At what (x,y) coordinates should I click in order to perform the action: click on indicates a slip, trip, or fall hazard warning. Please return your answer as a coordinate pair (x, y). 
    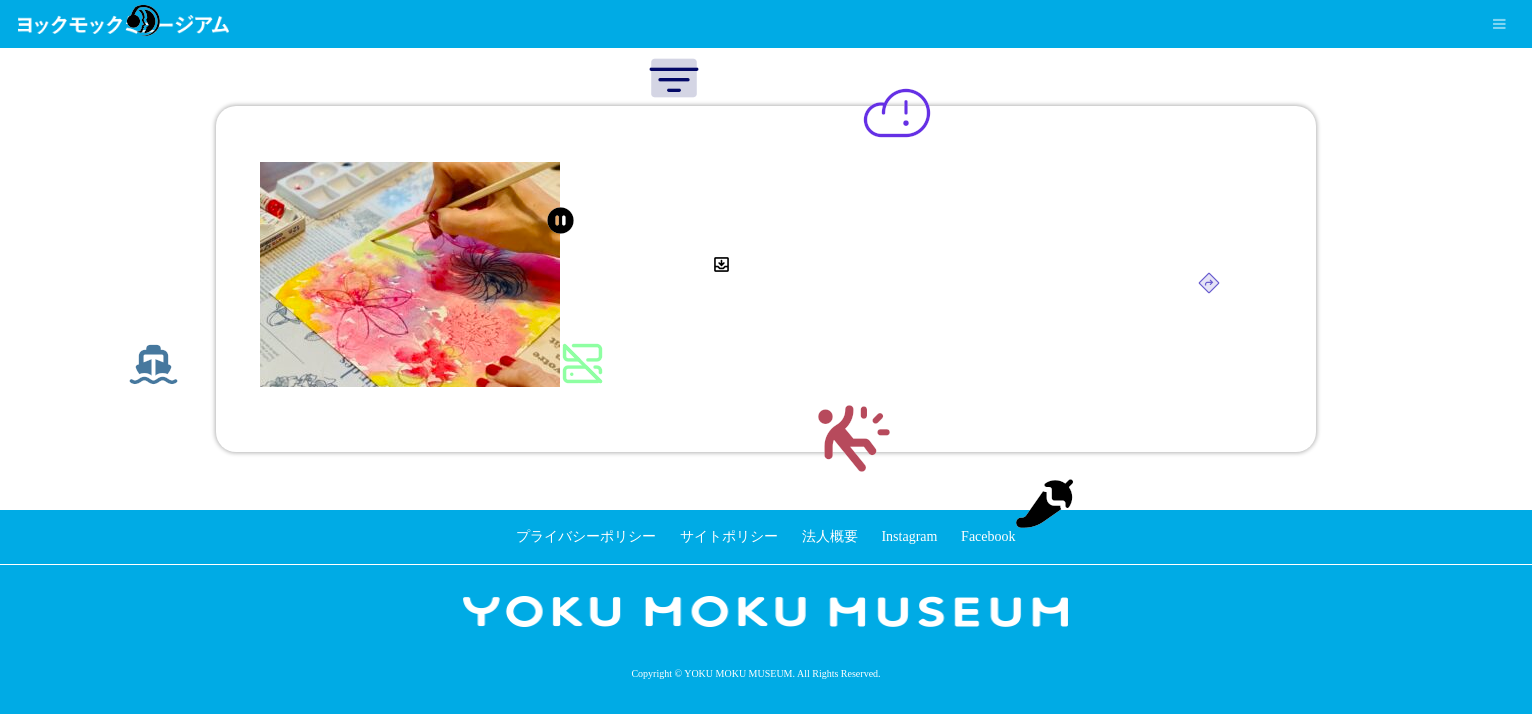
    Looking at the image, I should click on (853, 438).